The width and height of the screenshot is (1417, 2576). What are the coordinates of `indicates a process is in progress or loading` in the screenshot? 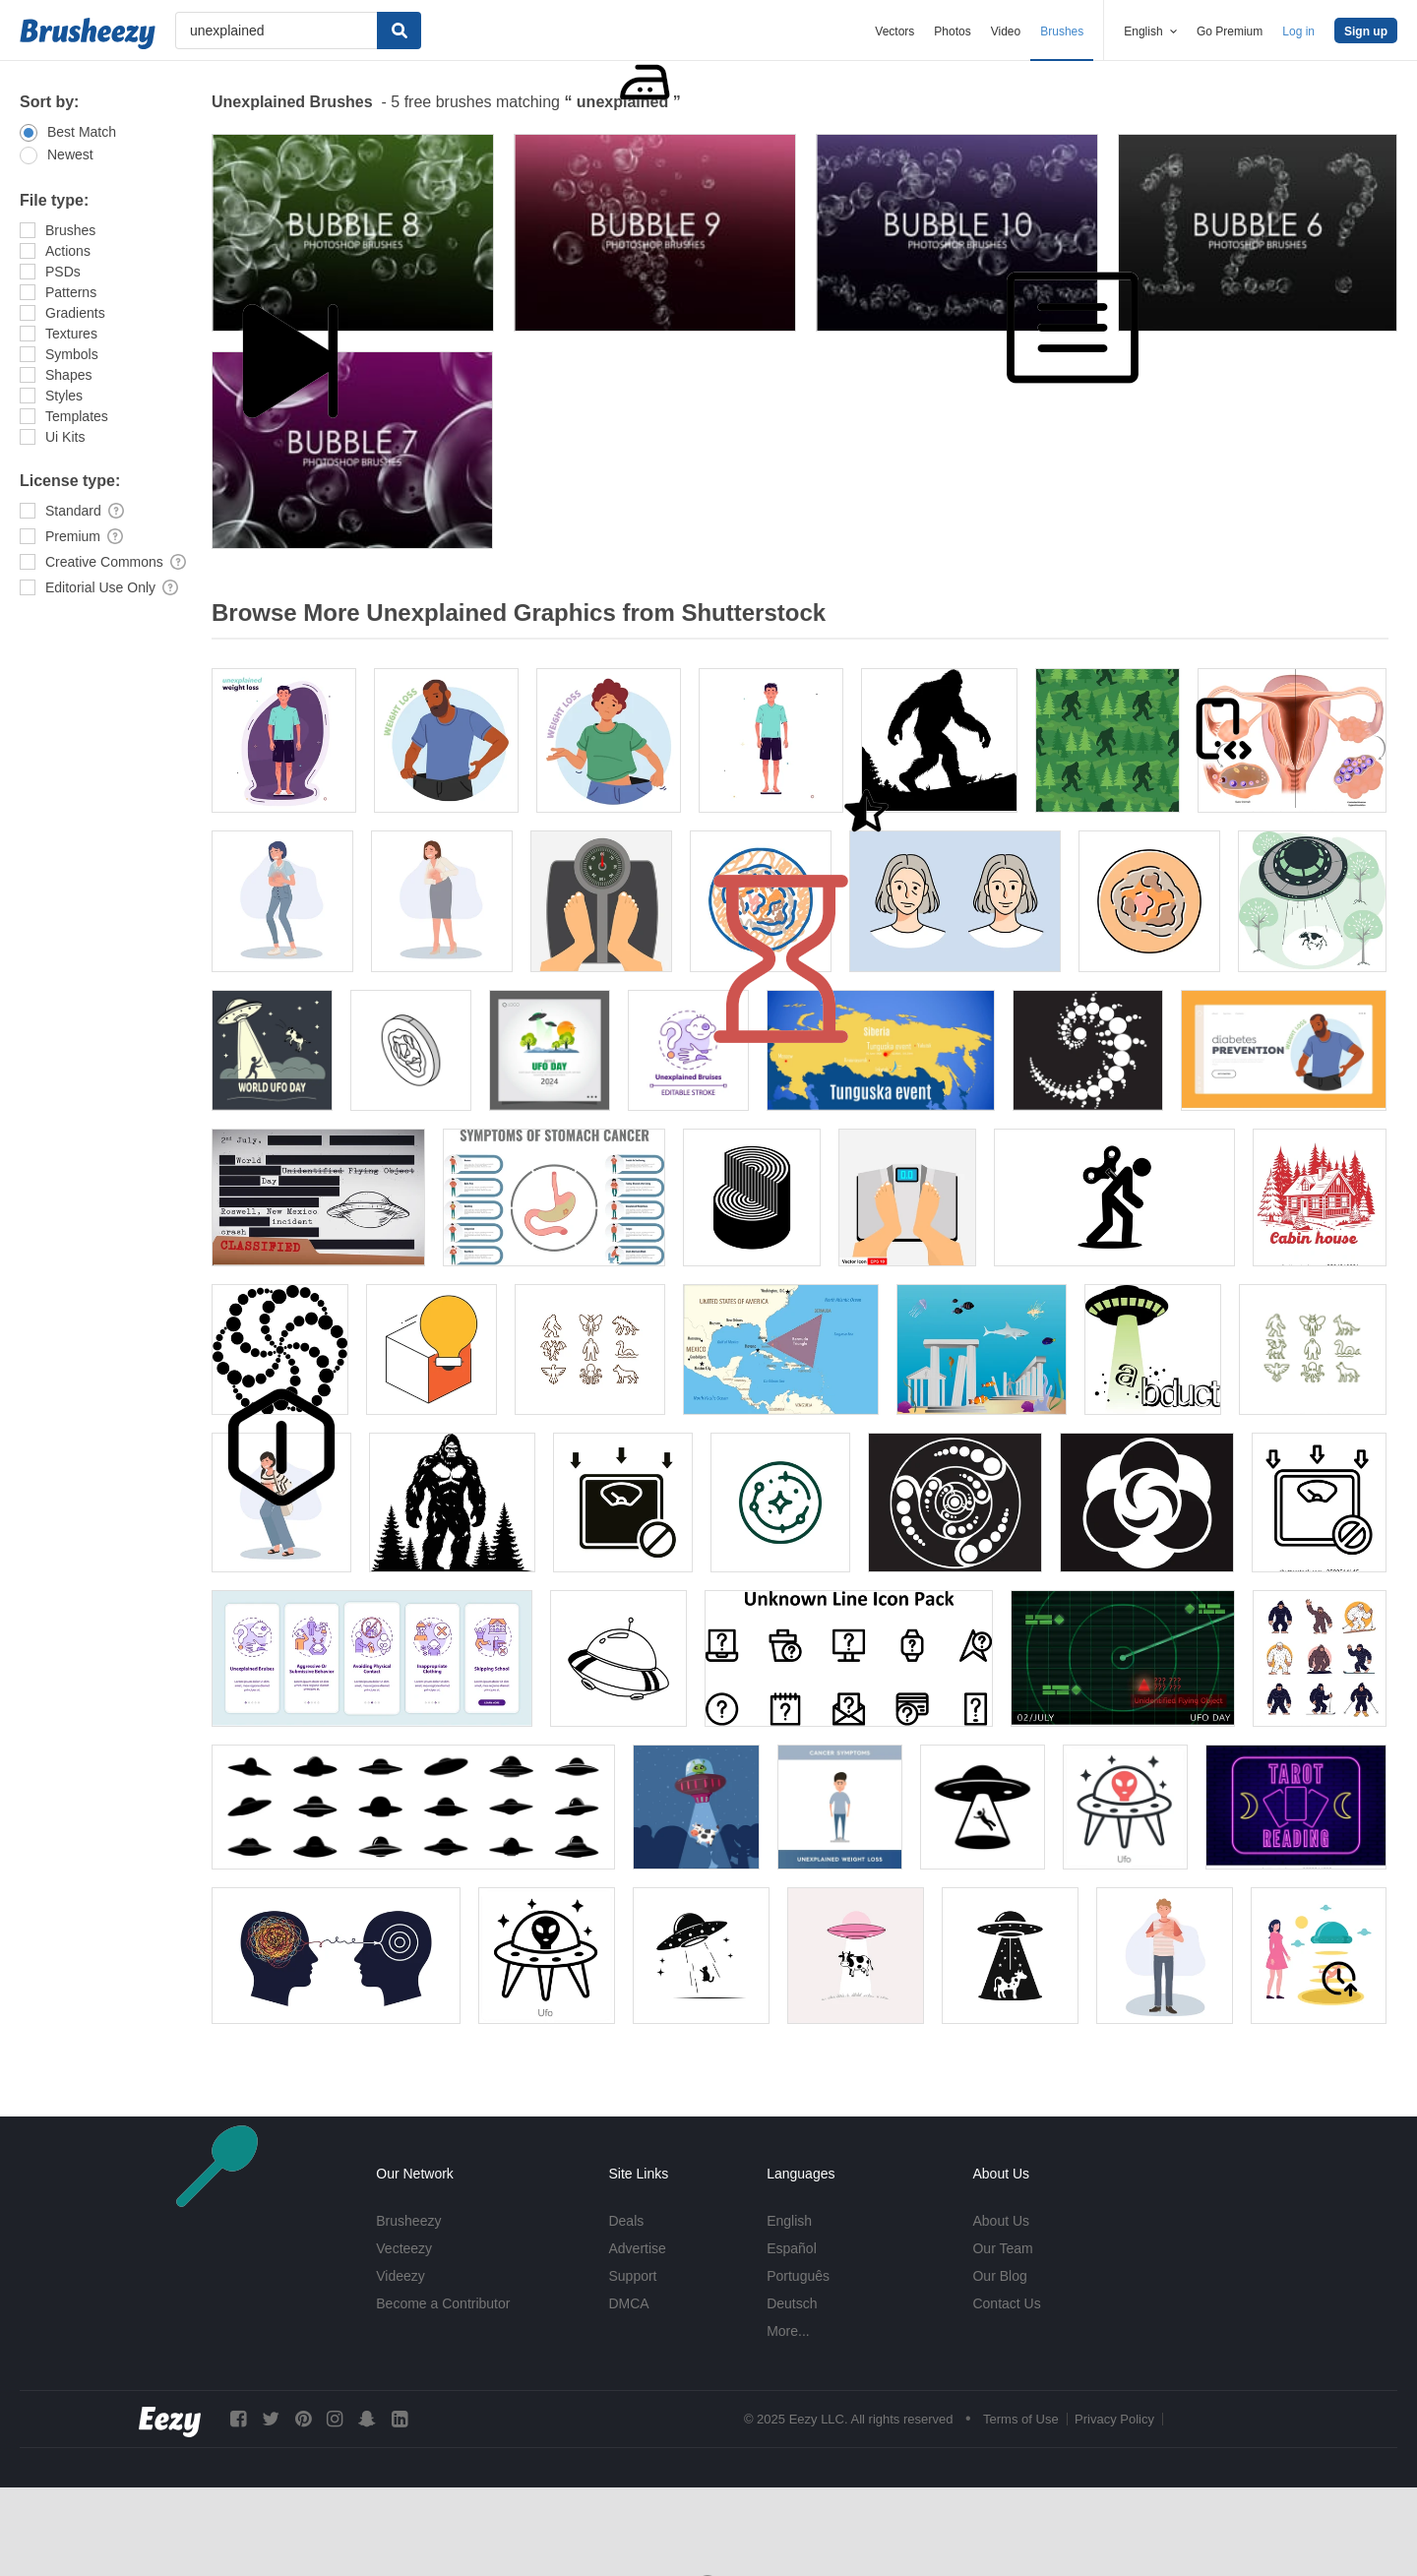 It's located at (780, 958).